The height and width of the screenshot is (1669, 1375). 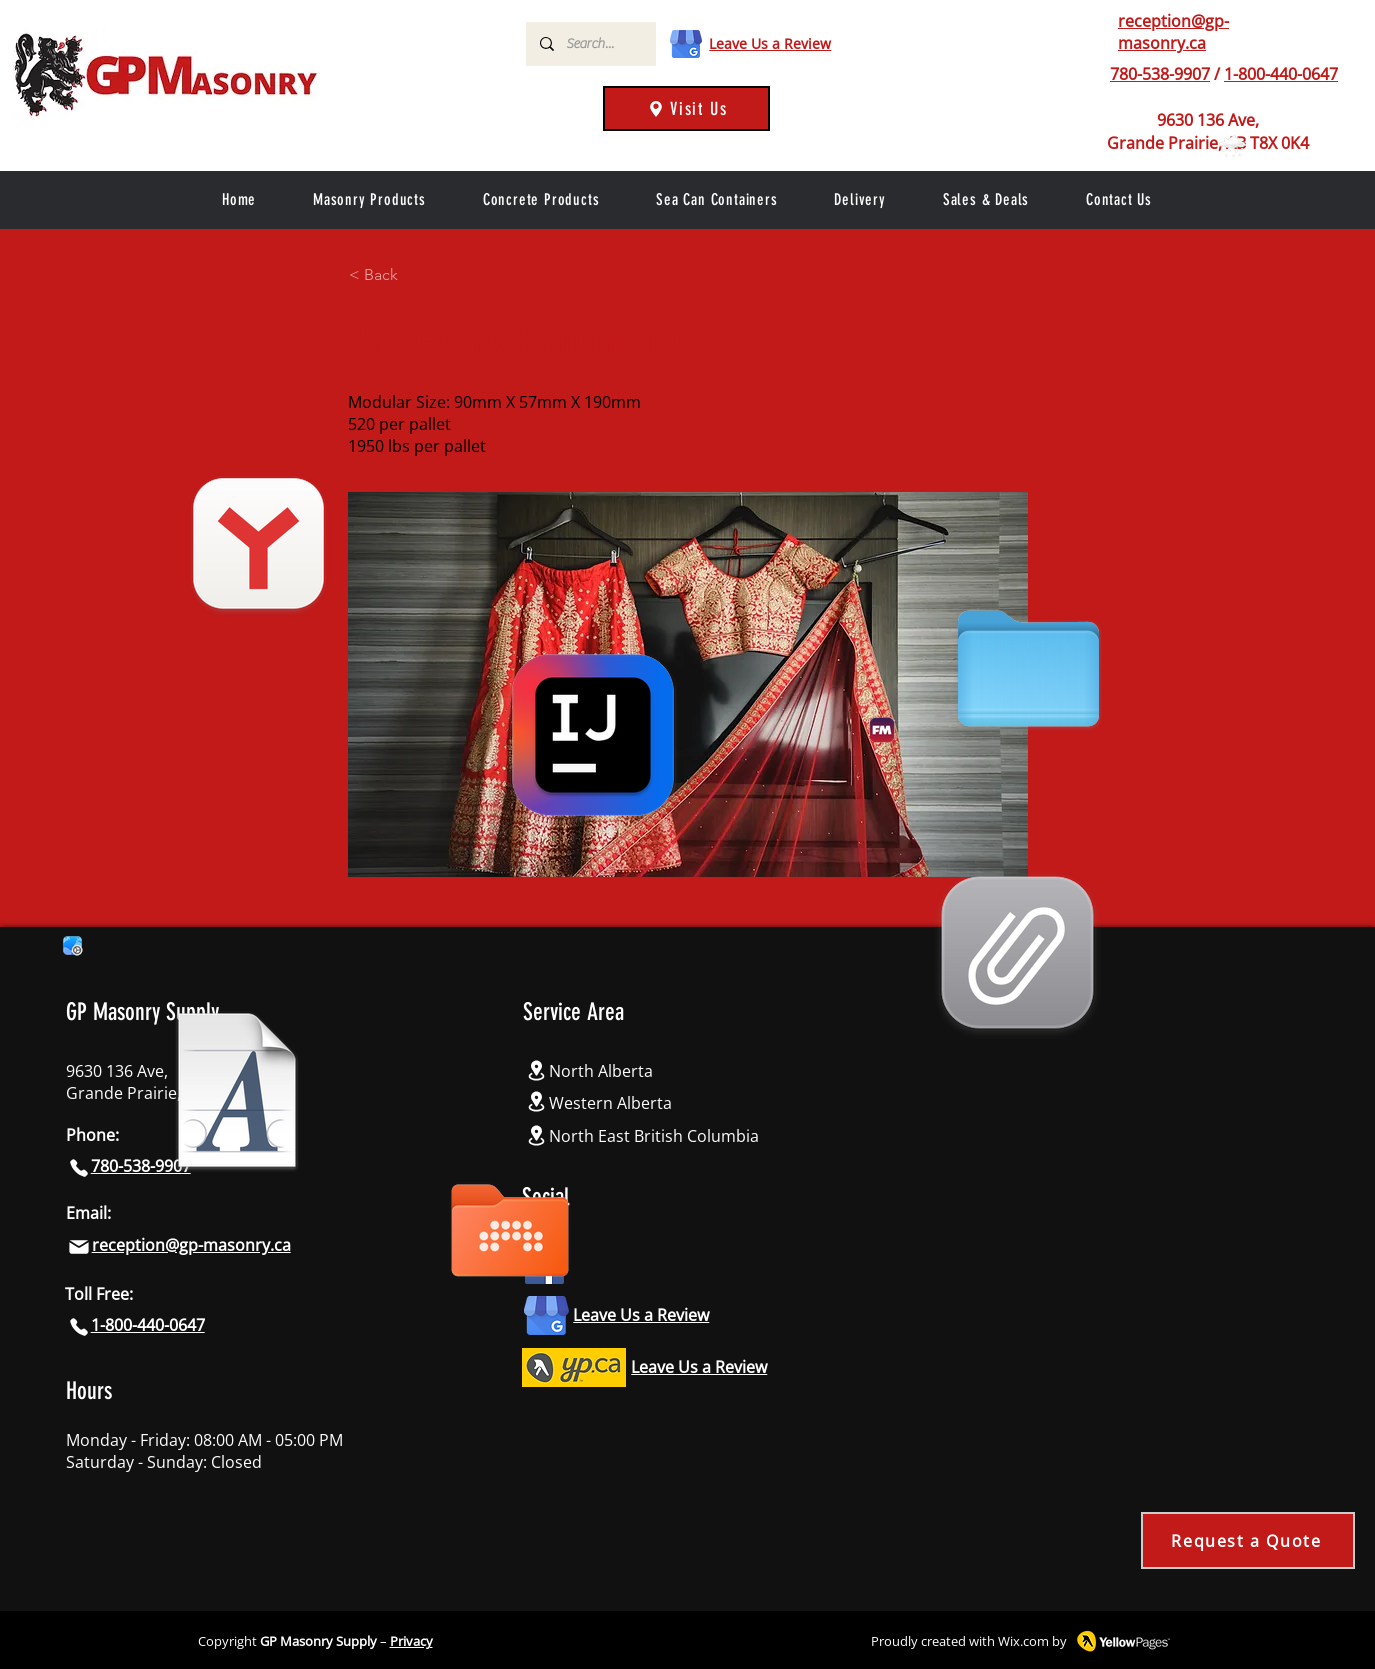 What do you see at coordinates (72, 945) in the screenshot?
I see `configure network and workgroup settings` at bounding box center [72, 945].